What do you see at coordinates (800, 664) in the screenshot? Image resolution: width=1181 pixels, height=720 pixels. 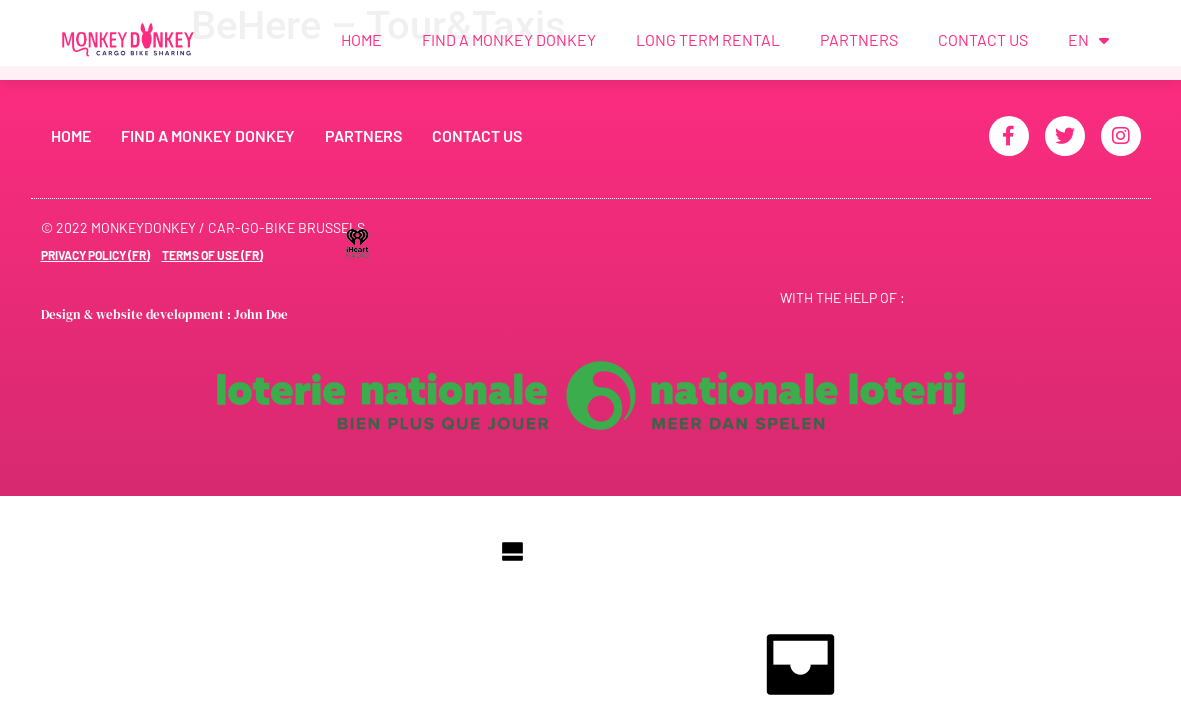 I see `view your inbox messages` at bounding box center [800, 664].